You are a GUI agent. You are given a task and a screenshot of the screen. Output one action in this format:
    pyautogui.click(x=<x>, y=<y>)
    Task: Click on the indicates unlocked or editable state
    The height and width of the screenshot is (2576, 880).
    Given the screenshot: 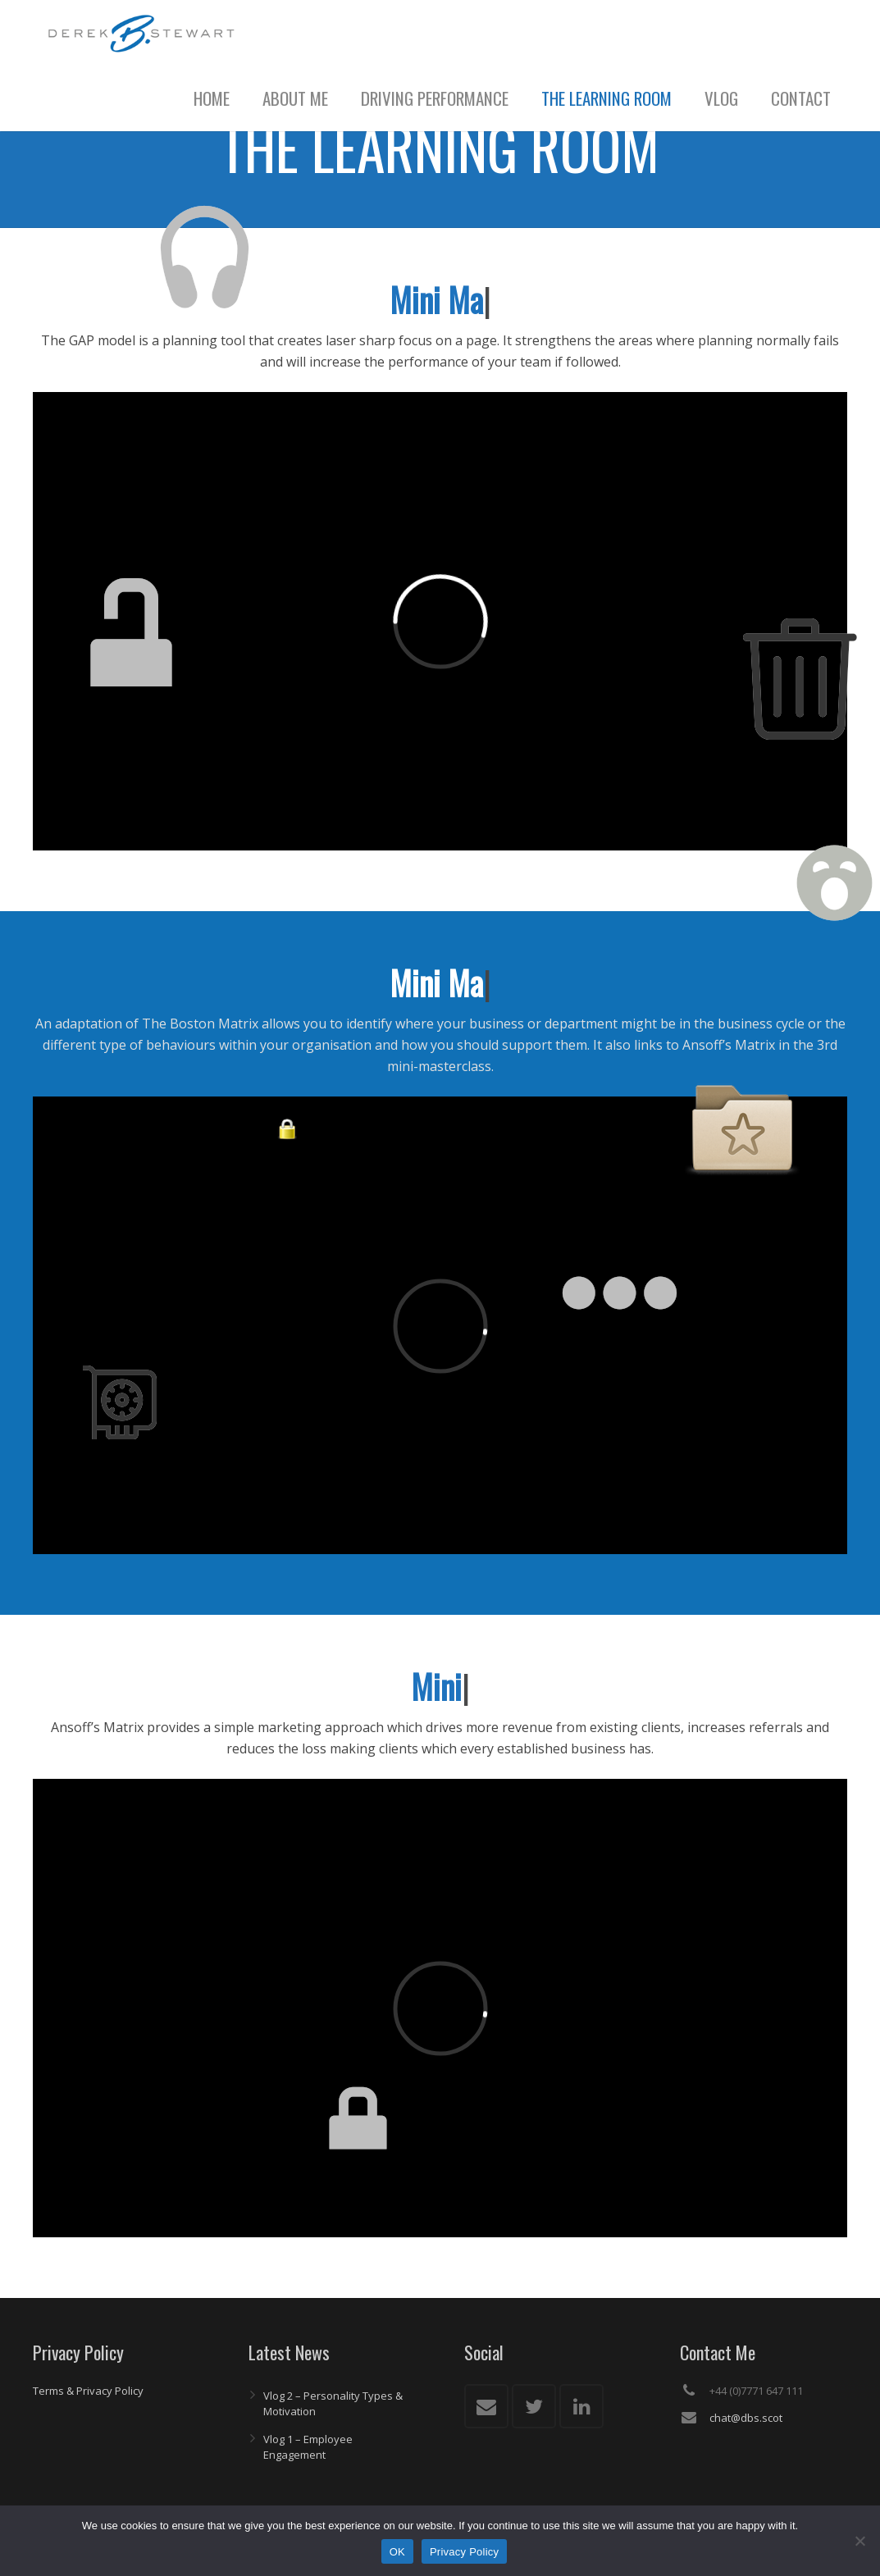 What is the action you would take?
    pyautogui.click(x=131, y=632)
    